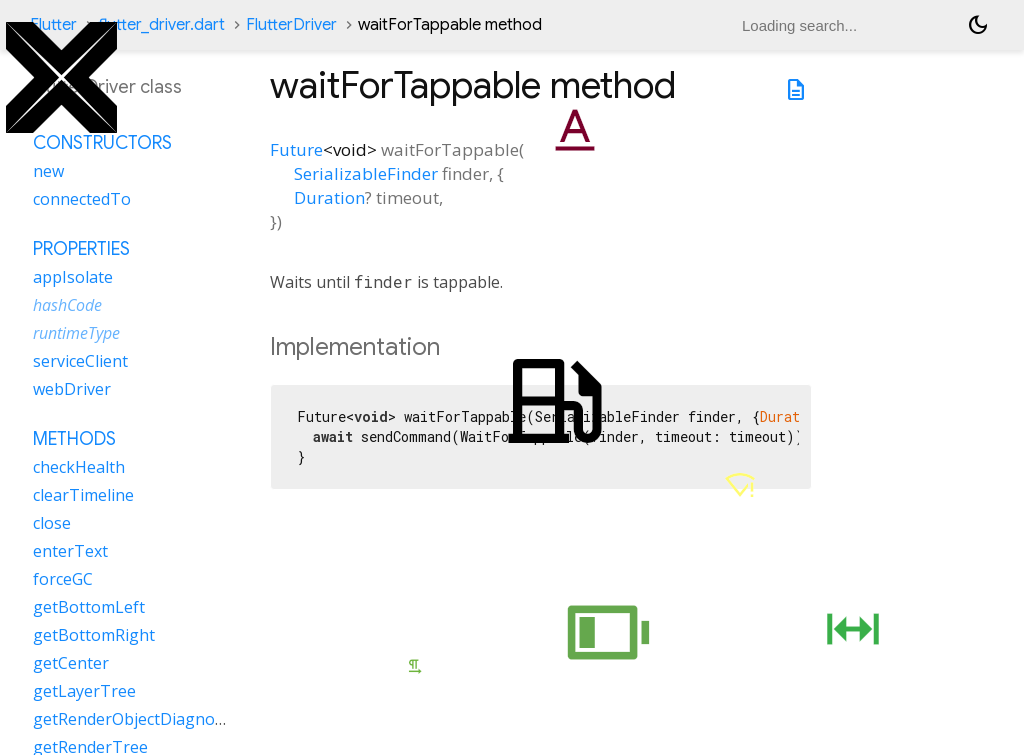  What do you see at coordinates (555, 401) in the screenshot?
I see `find nearby gas stations` at bounding box center [555, 401].